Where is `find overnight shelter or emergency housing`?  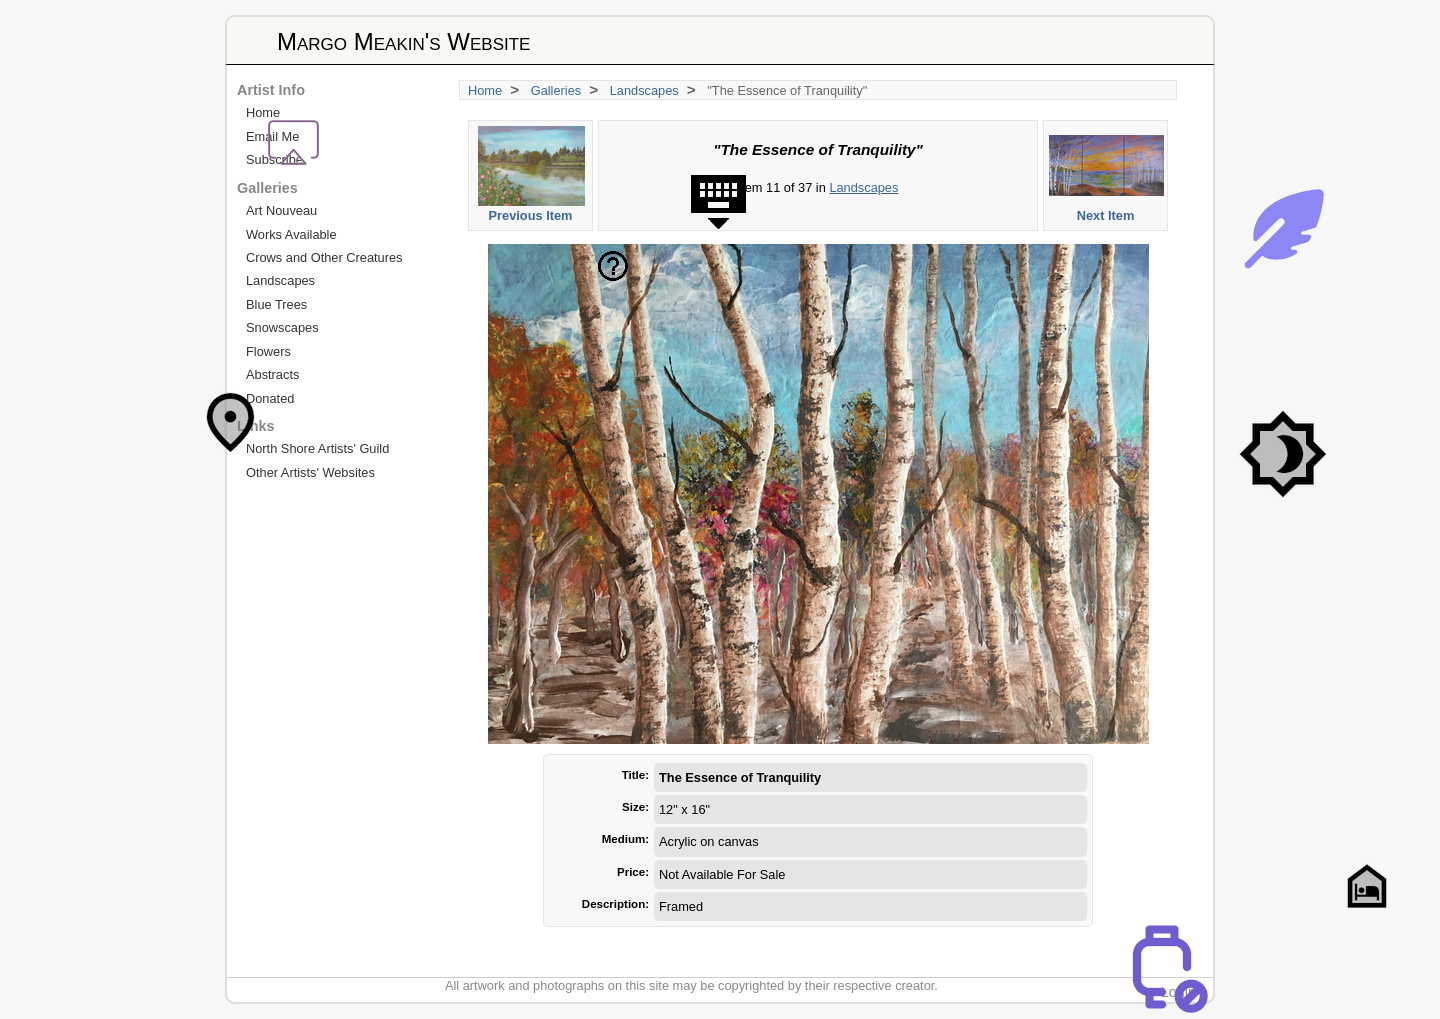 find overnight shelter or emergency housing is located at coordinates (1367, 886).